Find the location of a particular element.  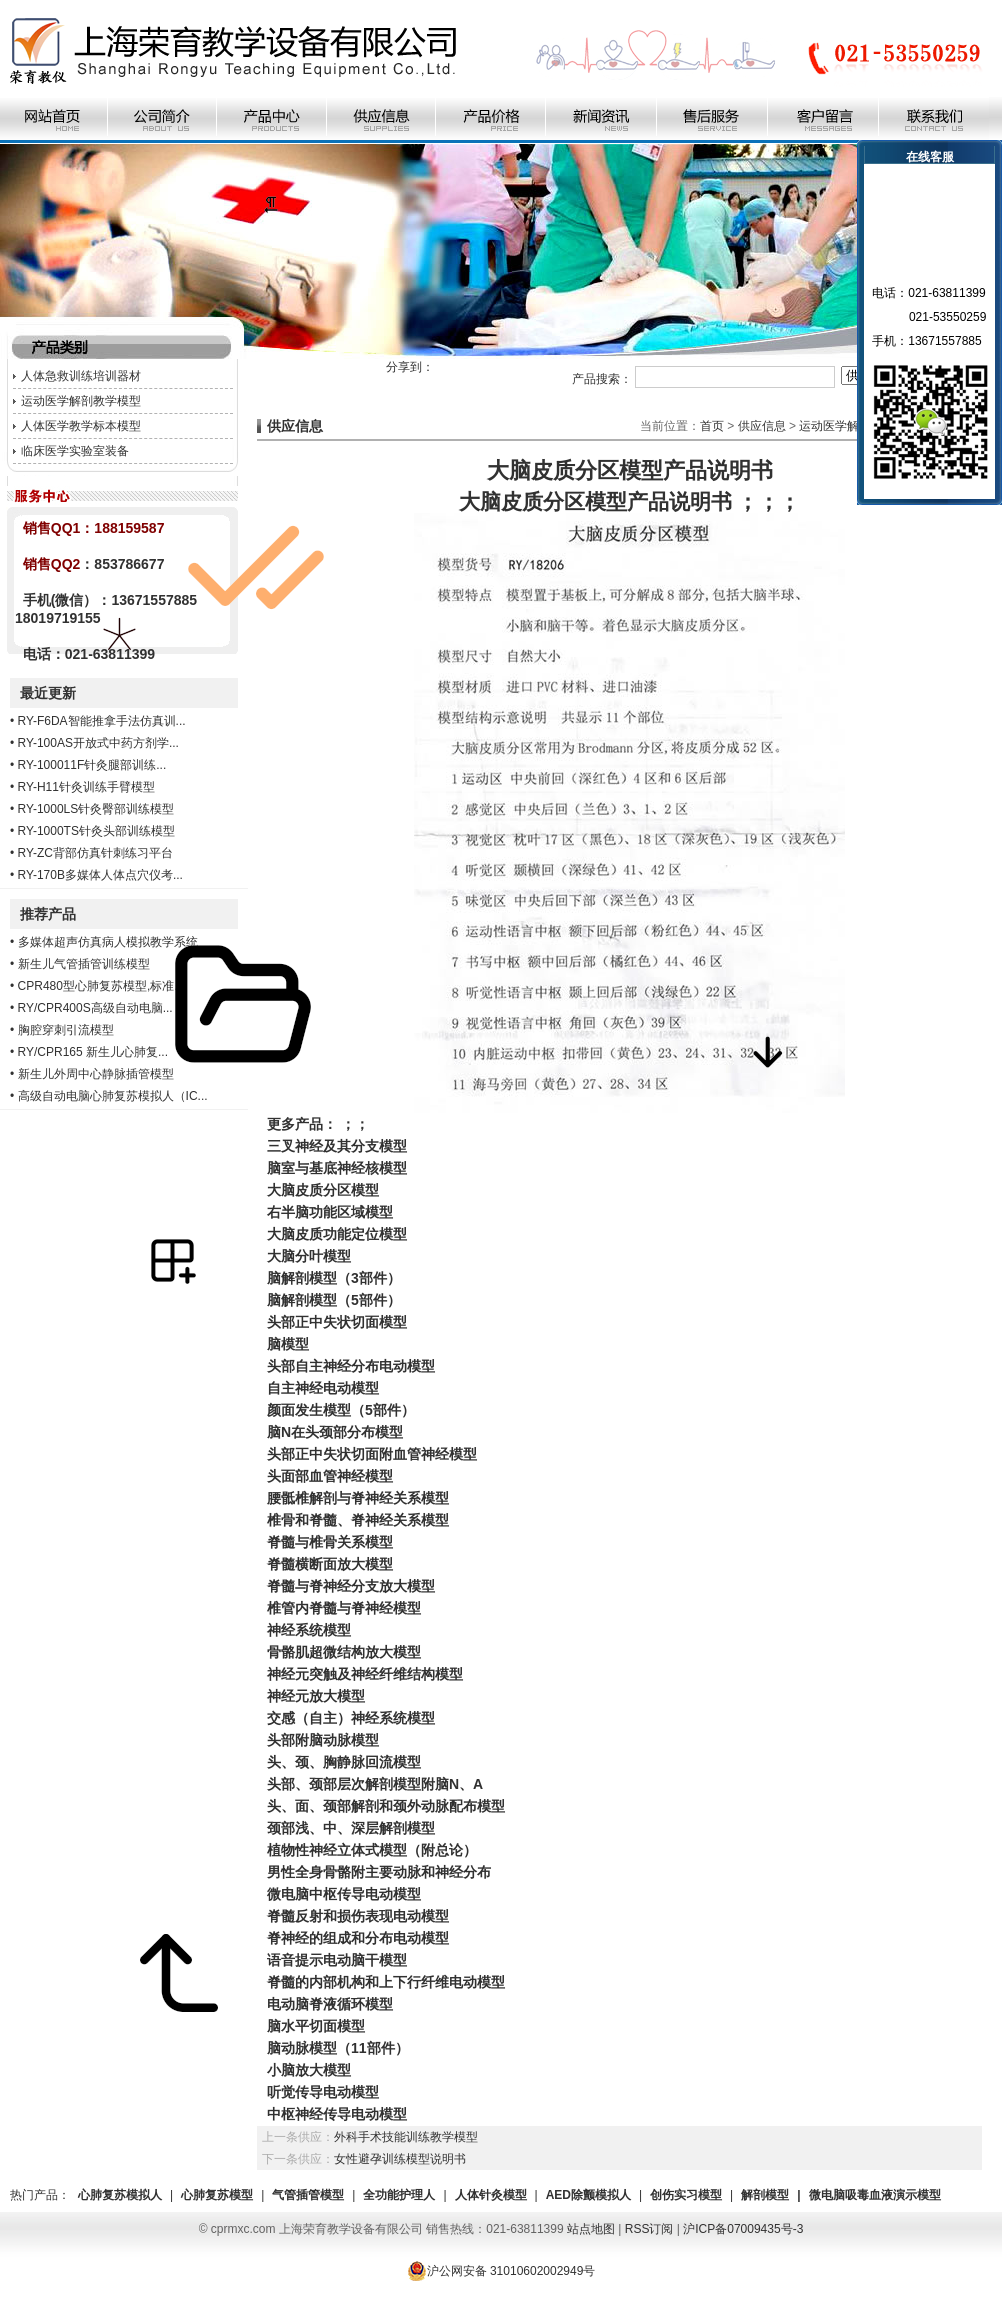

indicates a required field in a form is located at coordinates (119, 635).